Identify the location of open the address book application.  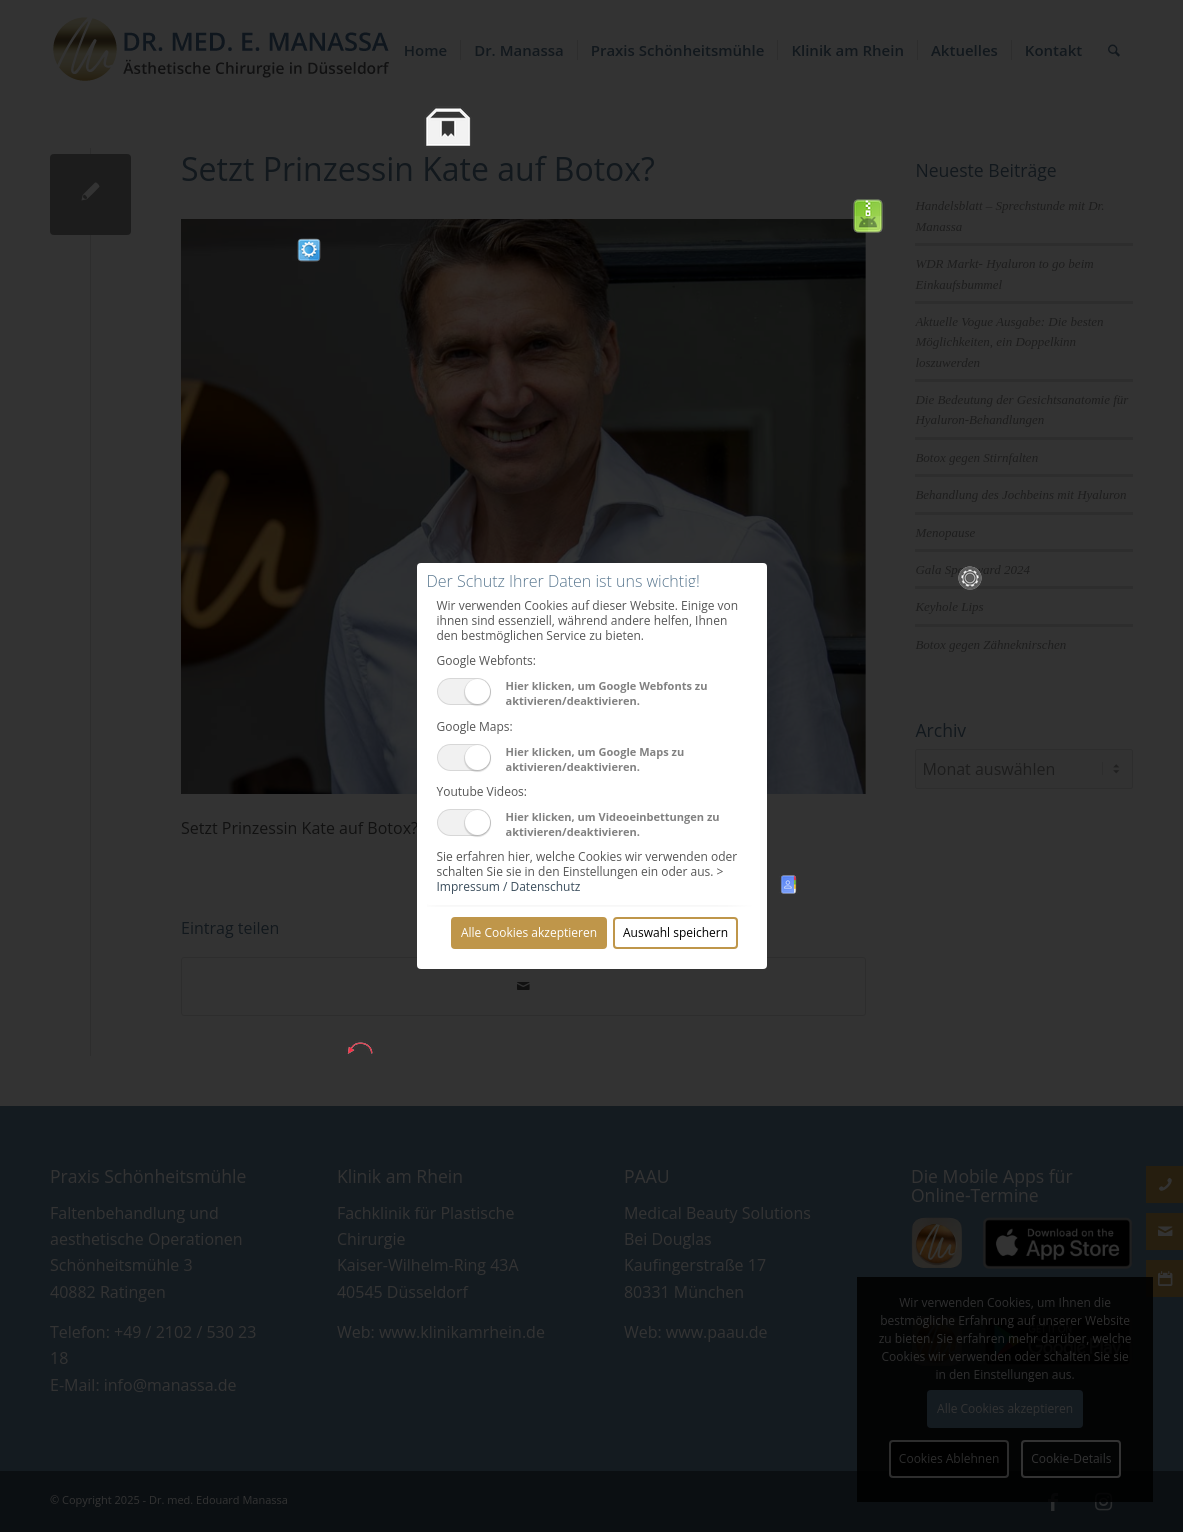
(788, 884).